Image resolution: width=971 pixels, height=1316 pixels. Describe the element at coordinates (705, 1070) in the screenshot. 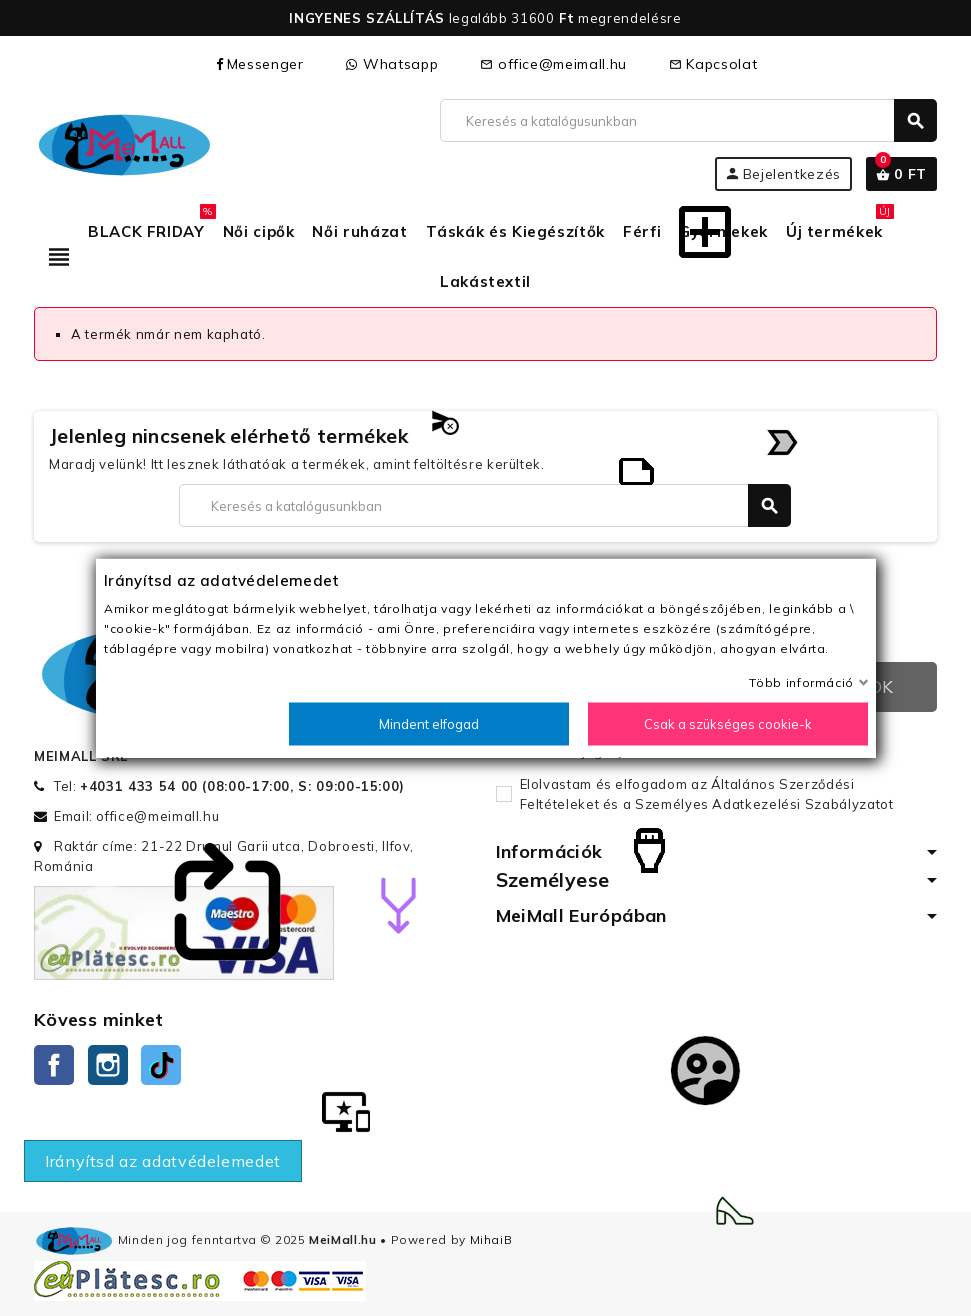

I see `view supervised or child accounts` at that location.